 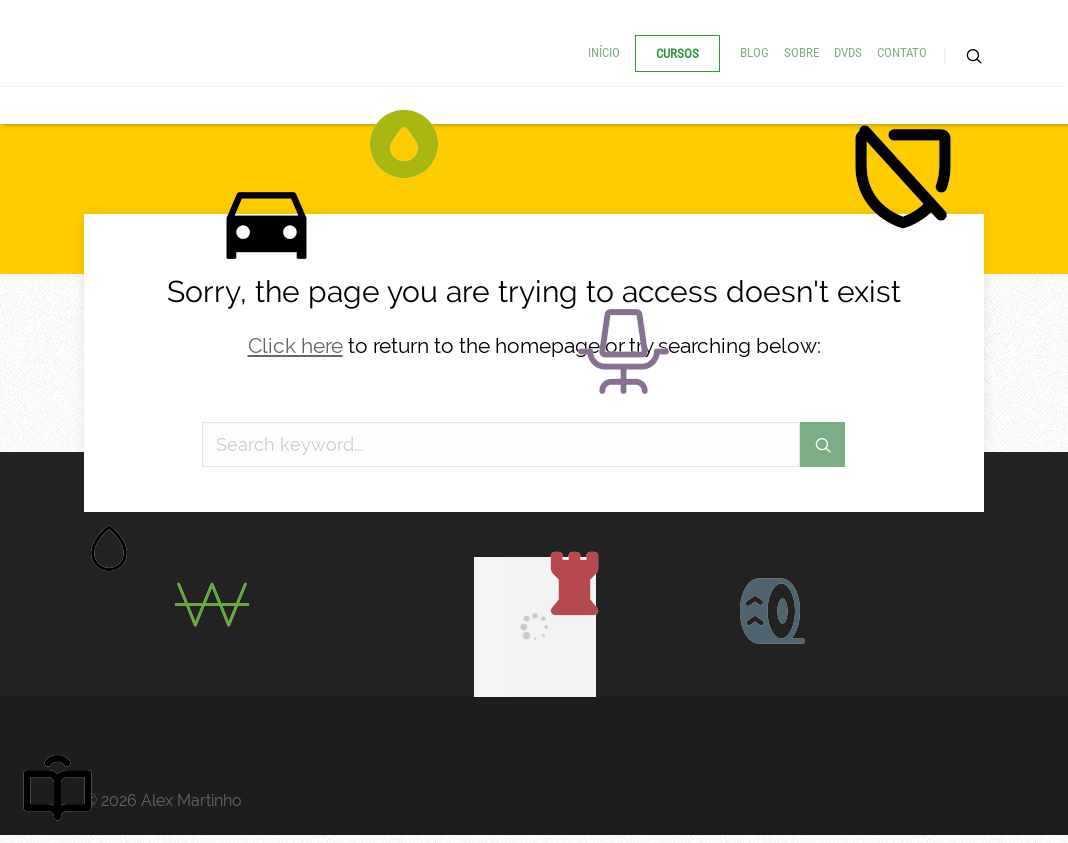 I want to click on adjust color or ink settings, so click(x=404, y=144).